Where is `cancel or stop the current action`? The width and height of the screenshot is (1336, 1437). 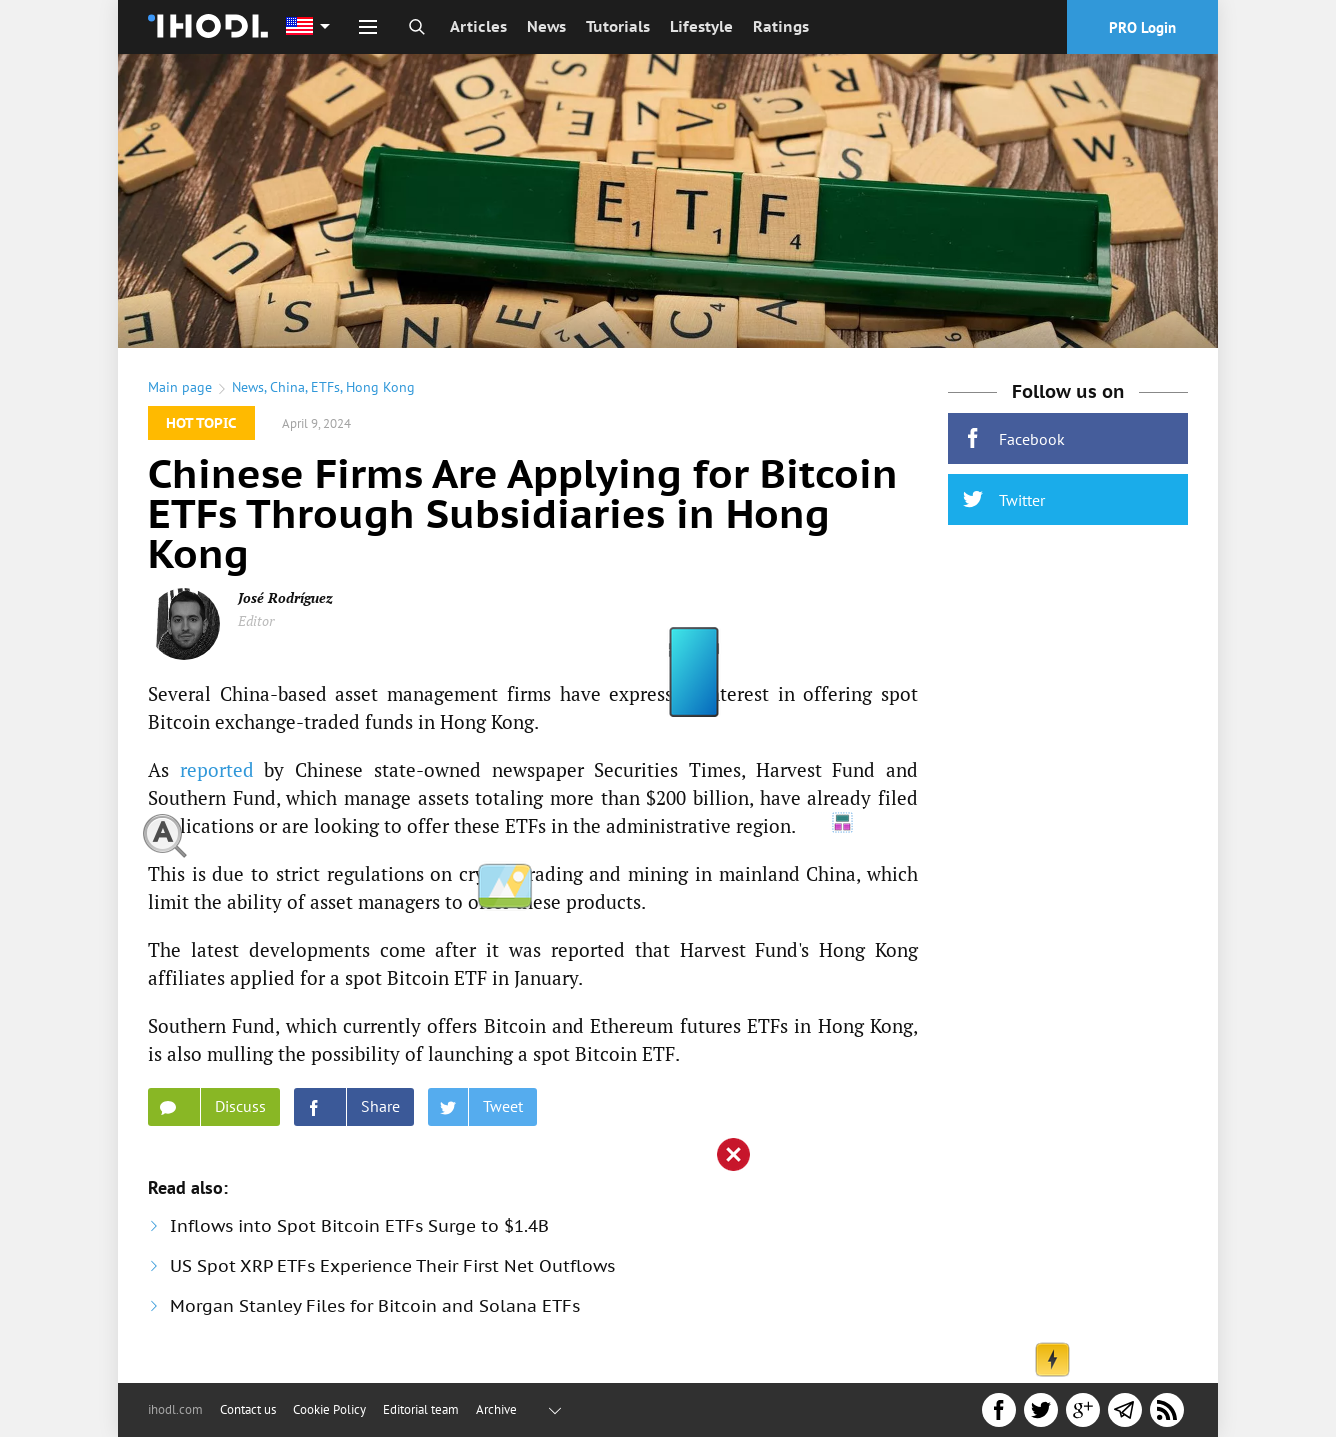
cancel or stop the current action is located at coordinates (733, 1154).